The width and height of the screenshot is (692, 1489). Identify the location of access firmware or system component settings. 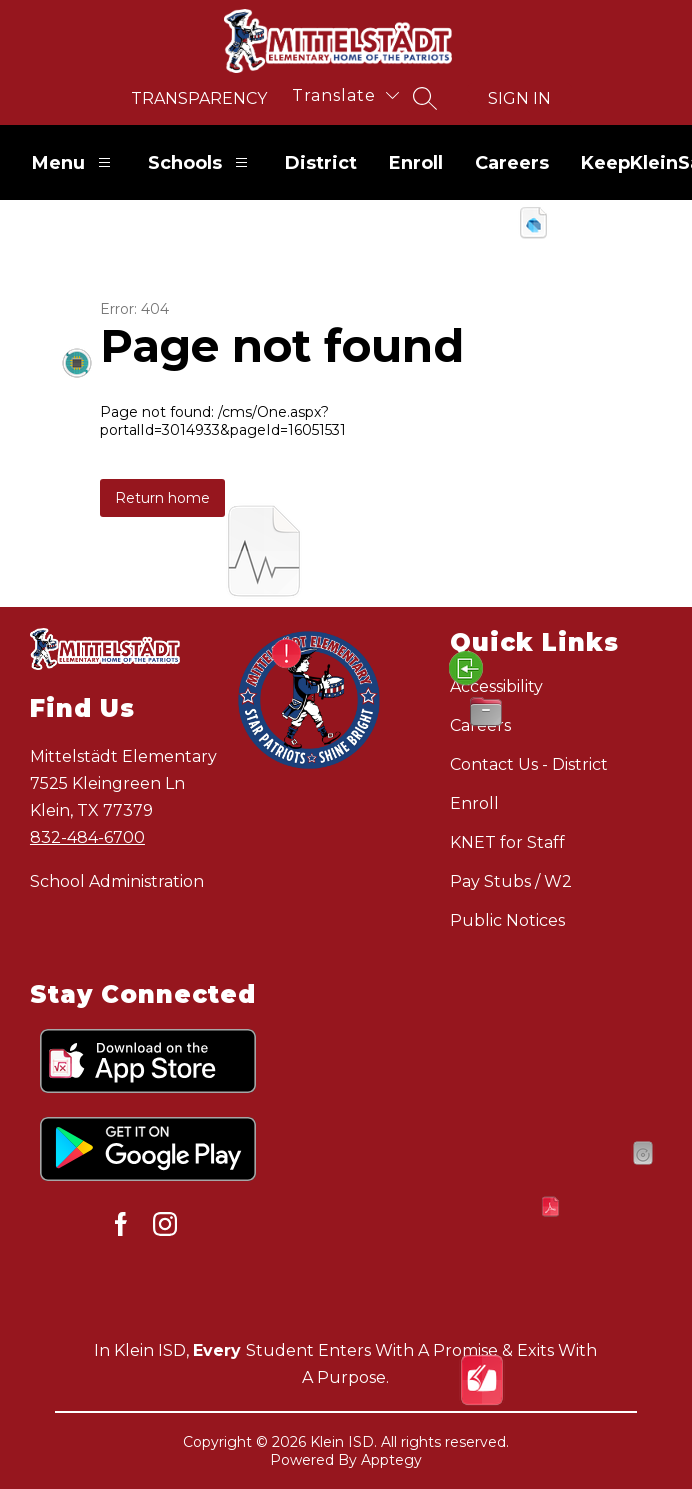
(77, 363).